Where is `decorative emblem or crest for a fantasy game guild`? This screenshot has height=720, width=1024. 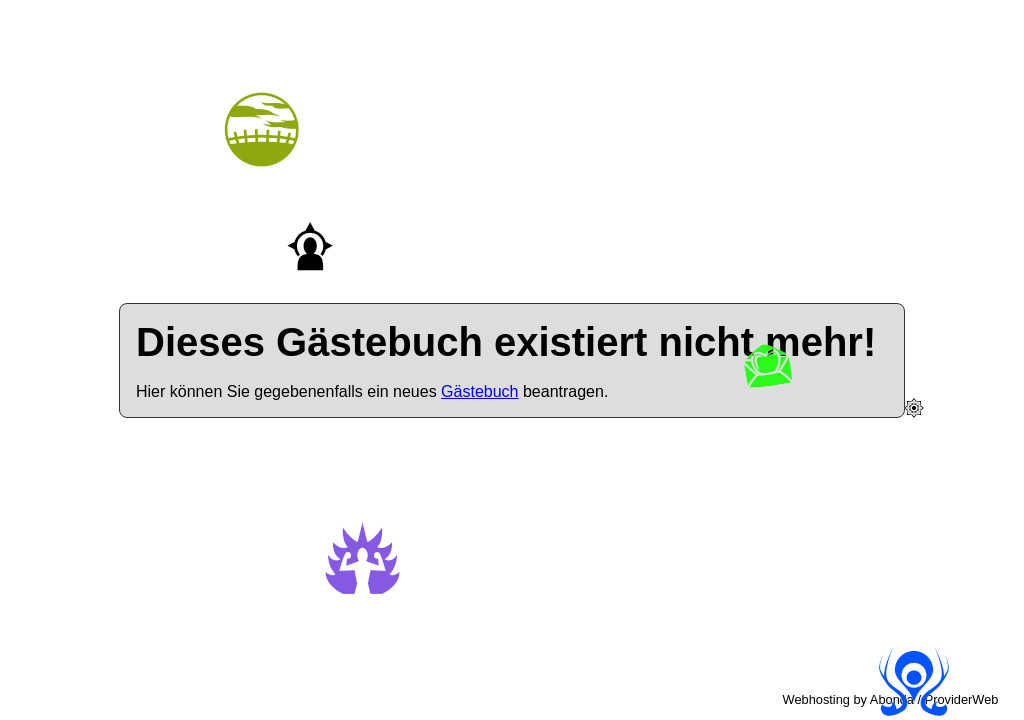
decorative emblem or crest for a fantasy game guild is located at coordinates (914, 681).